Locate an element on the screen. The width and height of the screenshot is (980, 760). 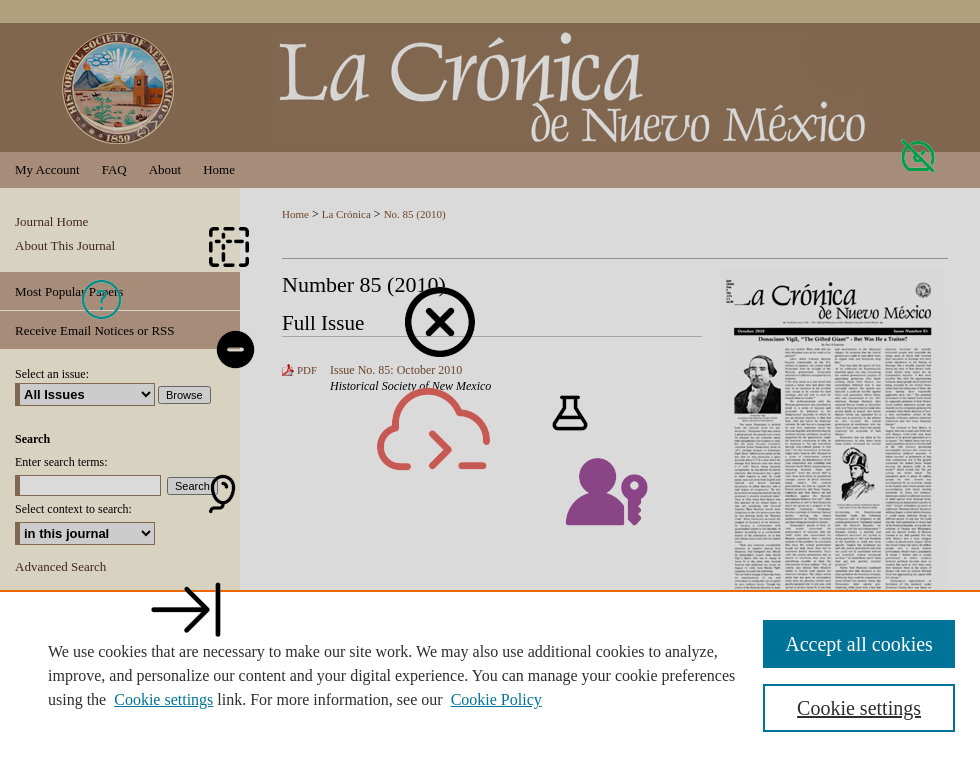
remove an item from a list is located at coordinates (235, 349).